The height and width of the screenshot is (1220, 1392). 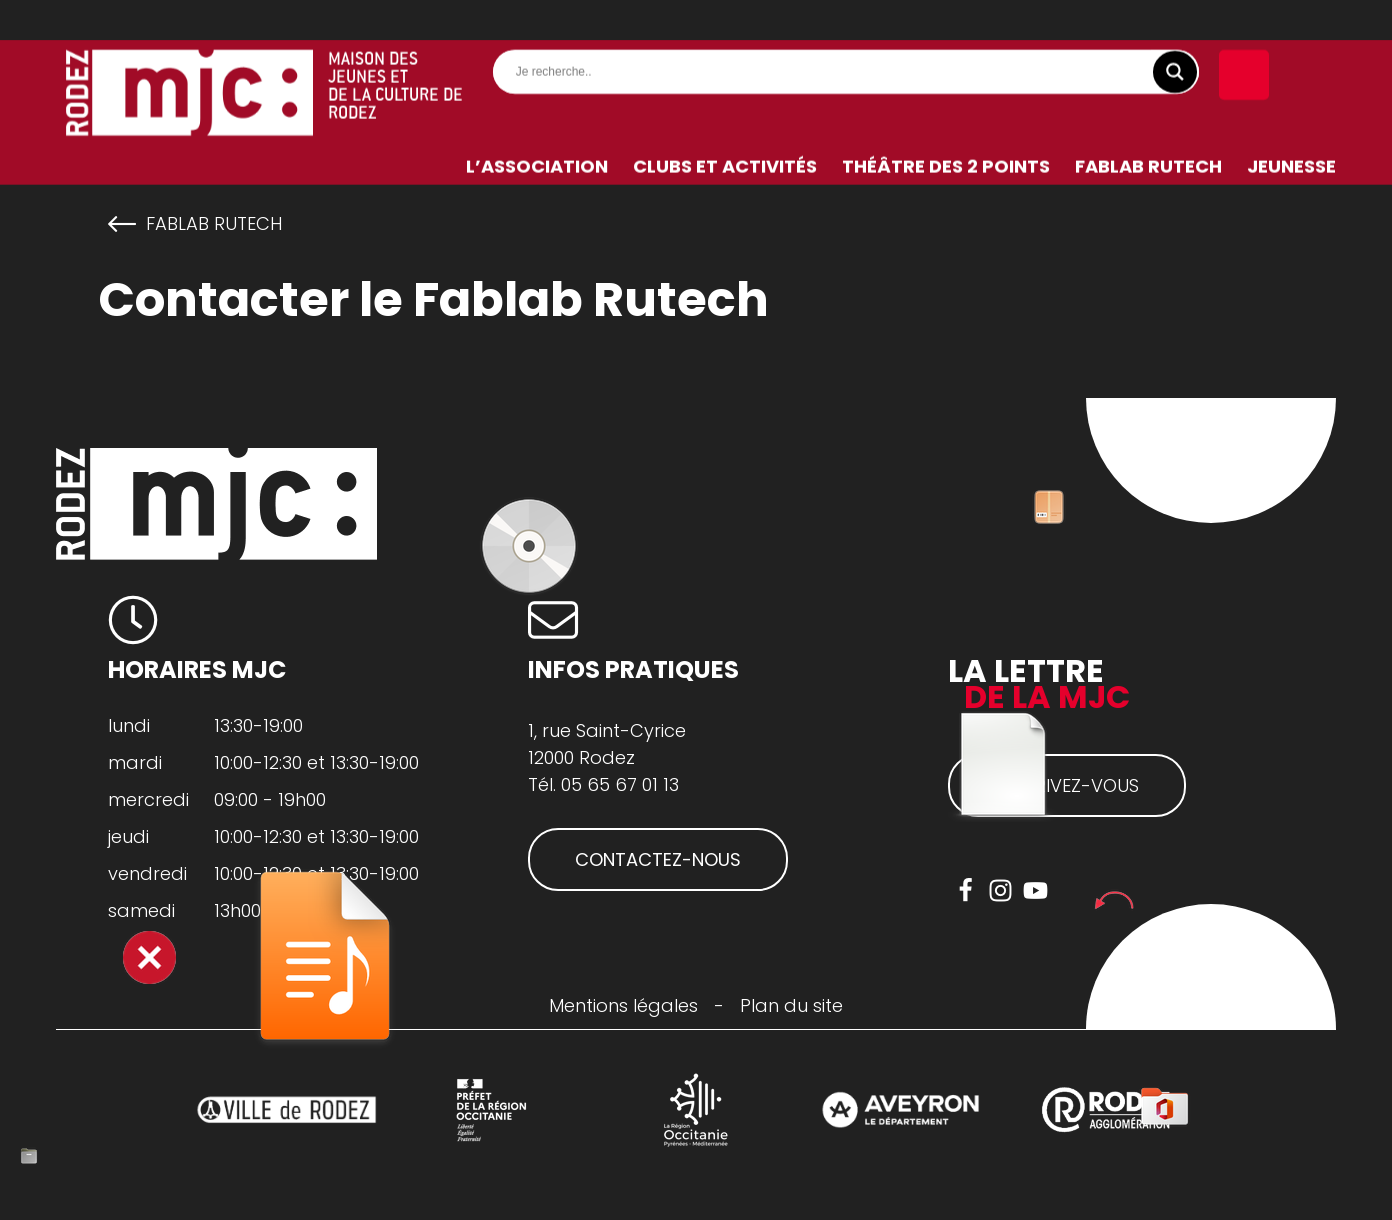 What do you see at coordinates (29, 1156) in the screenshot?
I see `open the files application` at bounding box center [29, 1156].